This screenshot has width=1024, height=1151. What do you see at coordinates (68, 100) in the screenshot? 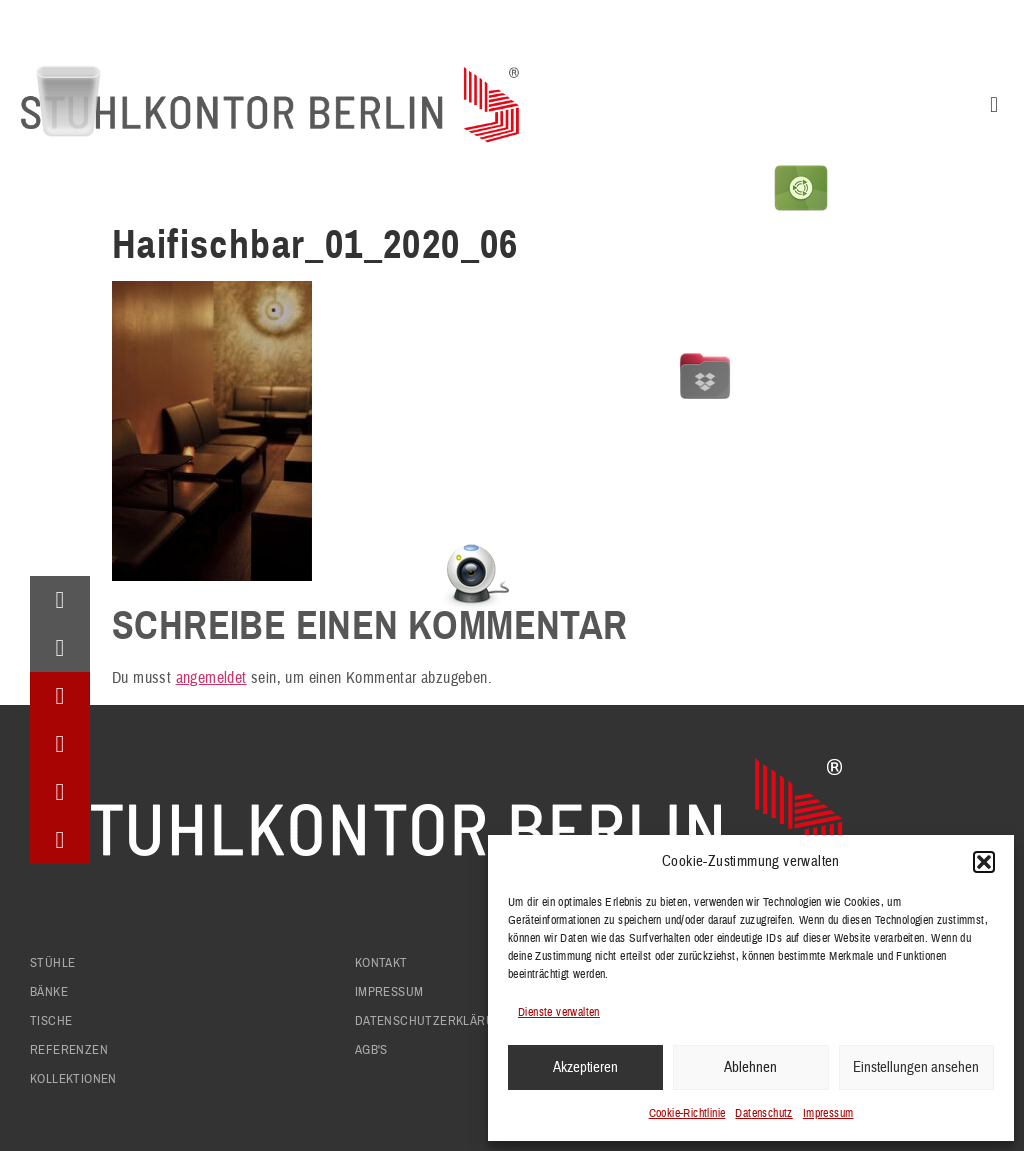
I see `empty trash bin ready to receive deleted files` at bounding box center [68, 100].